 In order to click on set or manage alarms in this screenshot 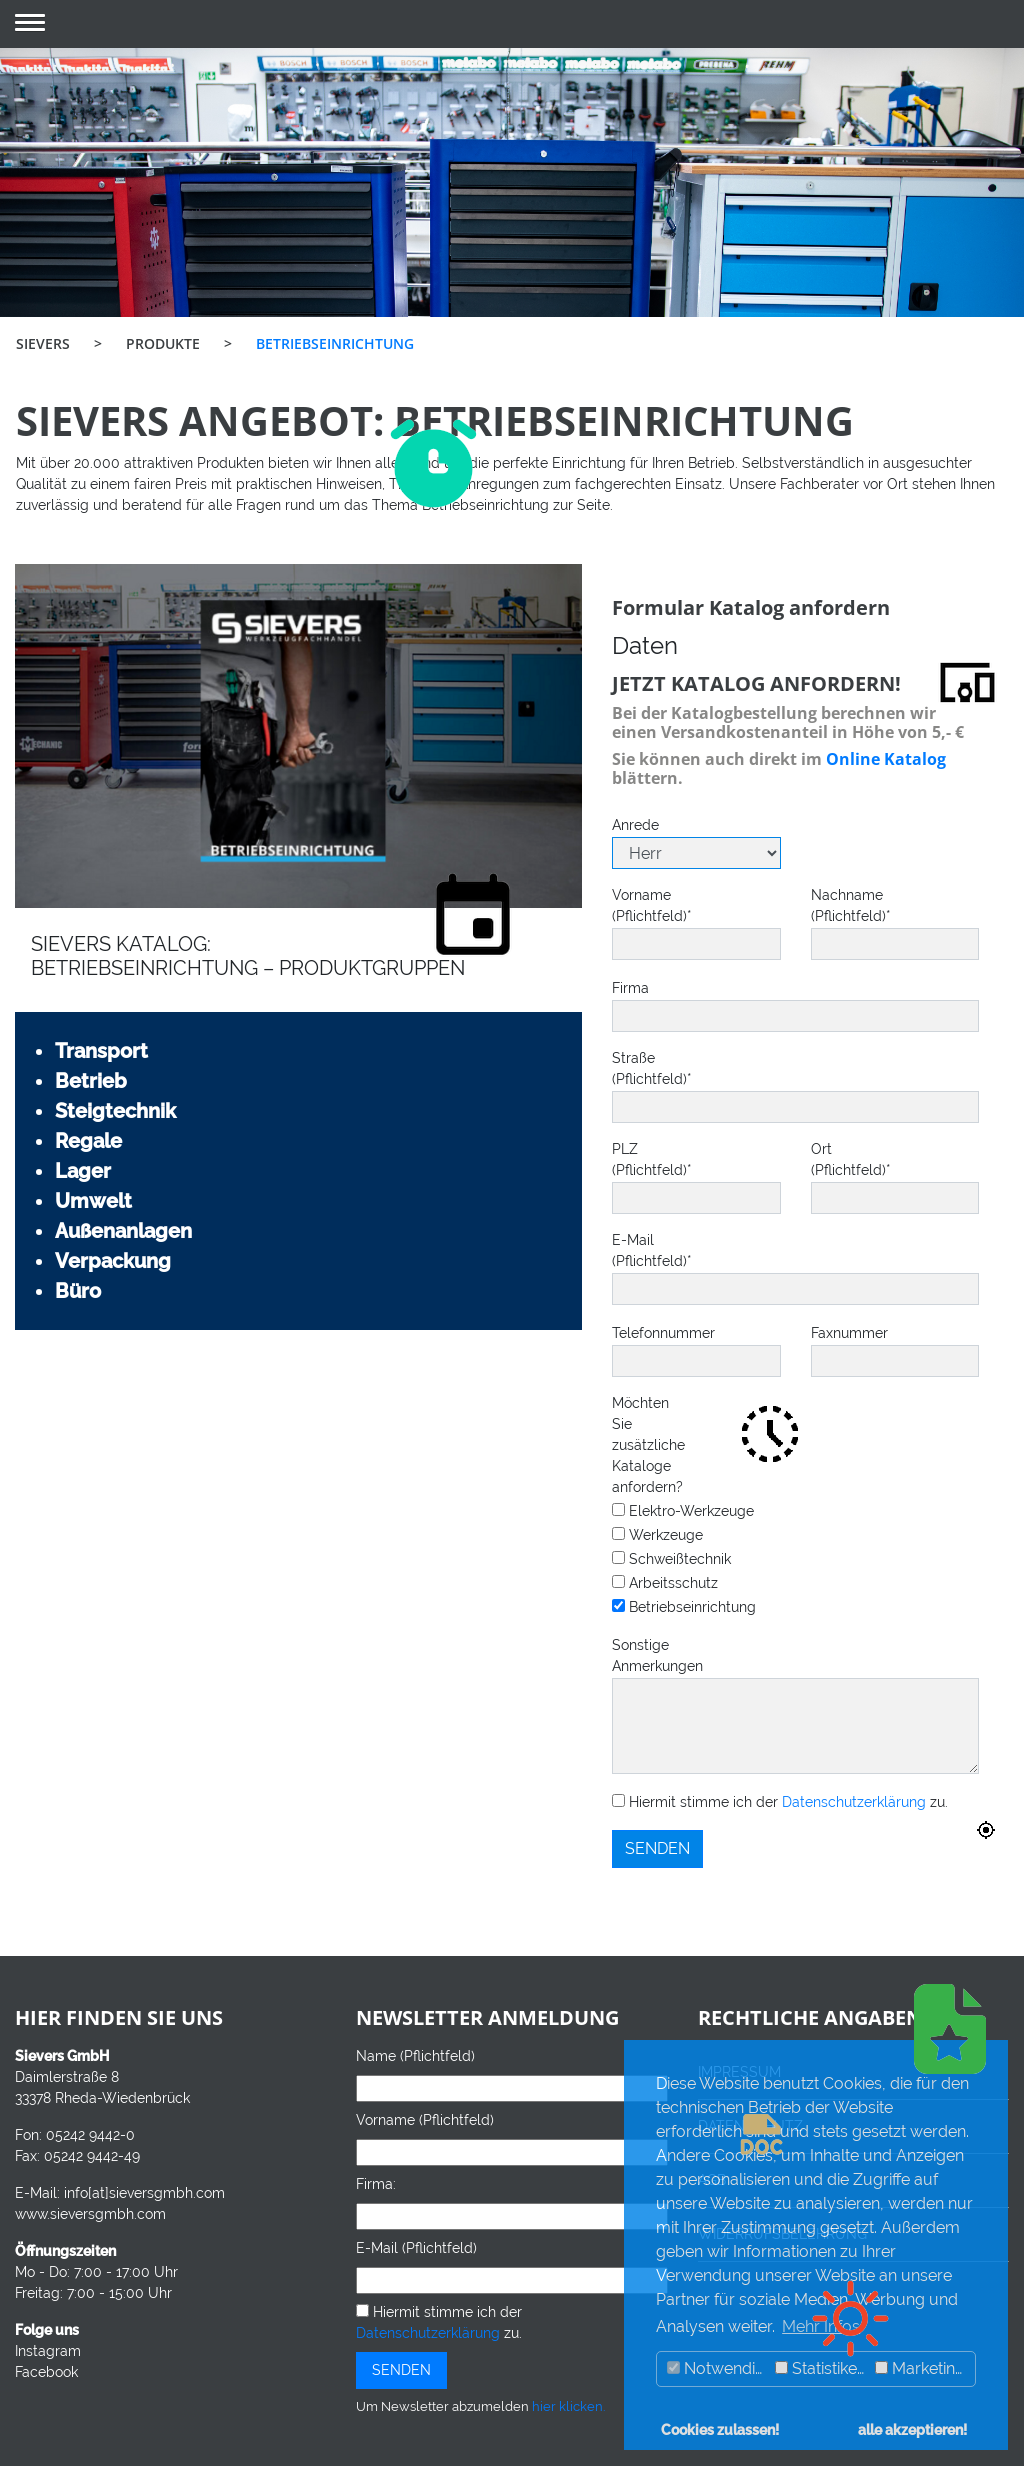, I will do `click(433, 463)`.